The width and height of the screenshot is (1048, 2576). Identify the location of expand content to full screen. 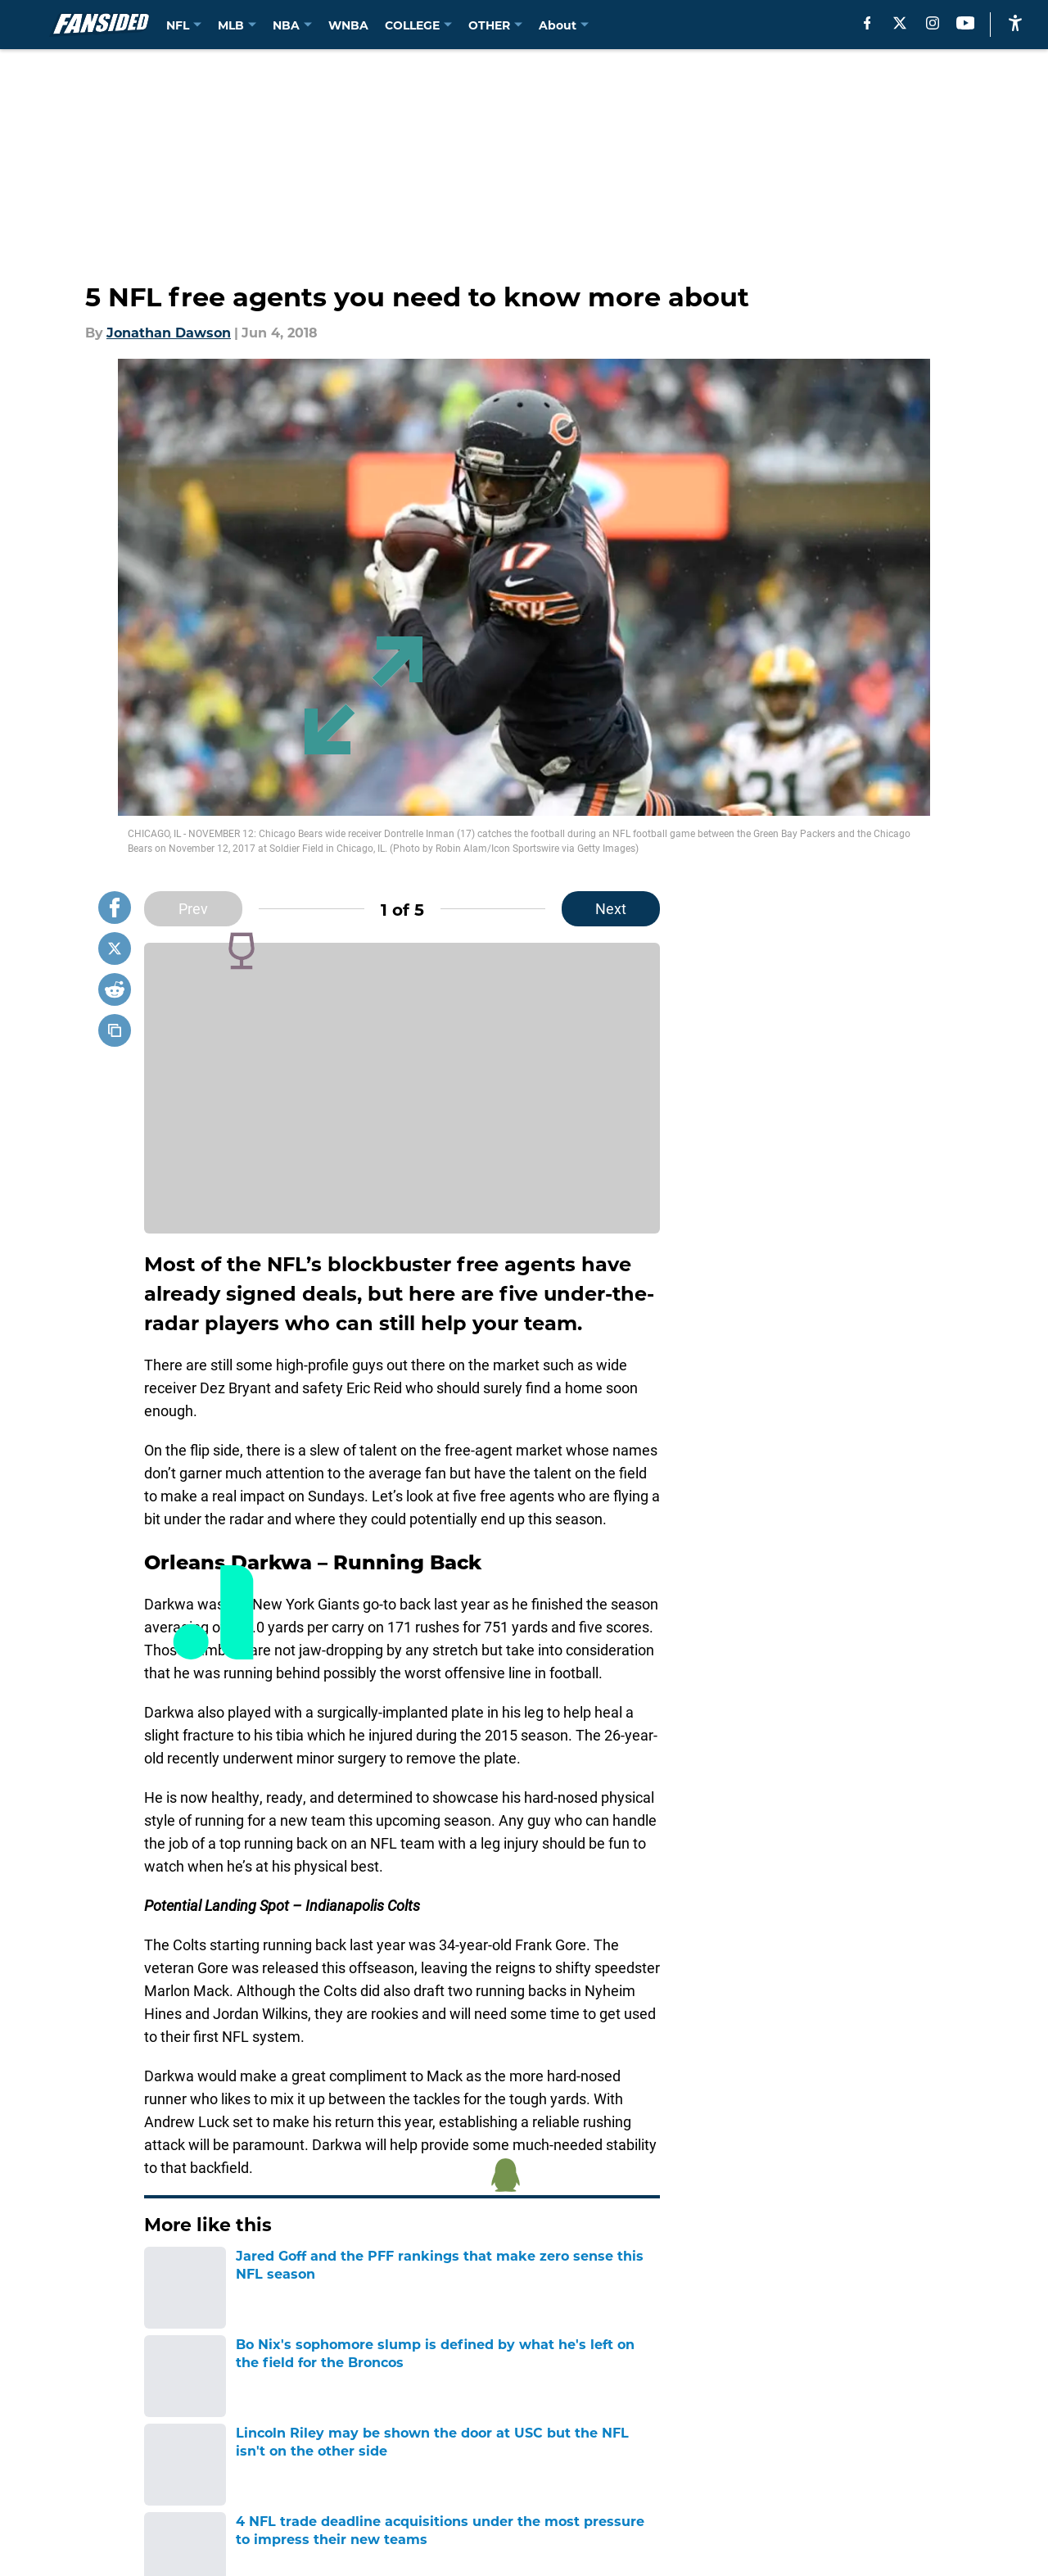
(364, 695).